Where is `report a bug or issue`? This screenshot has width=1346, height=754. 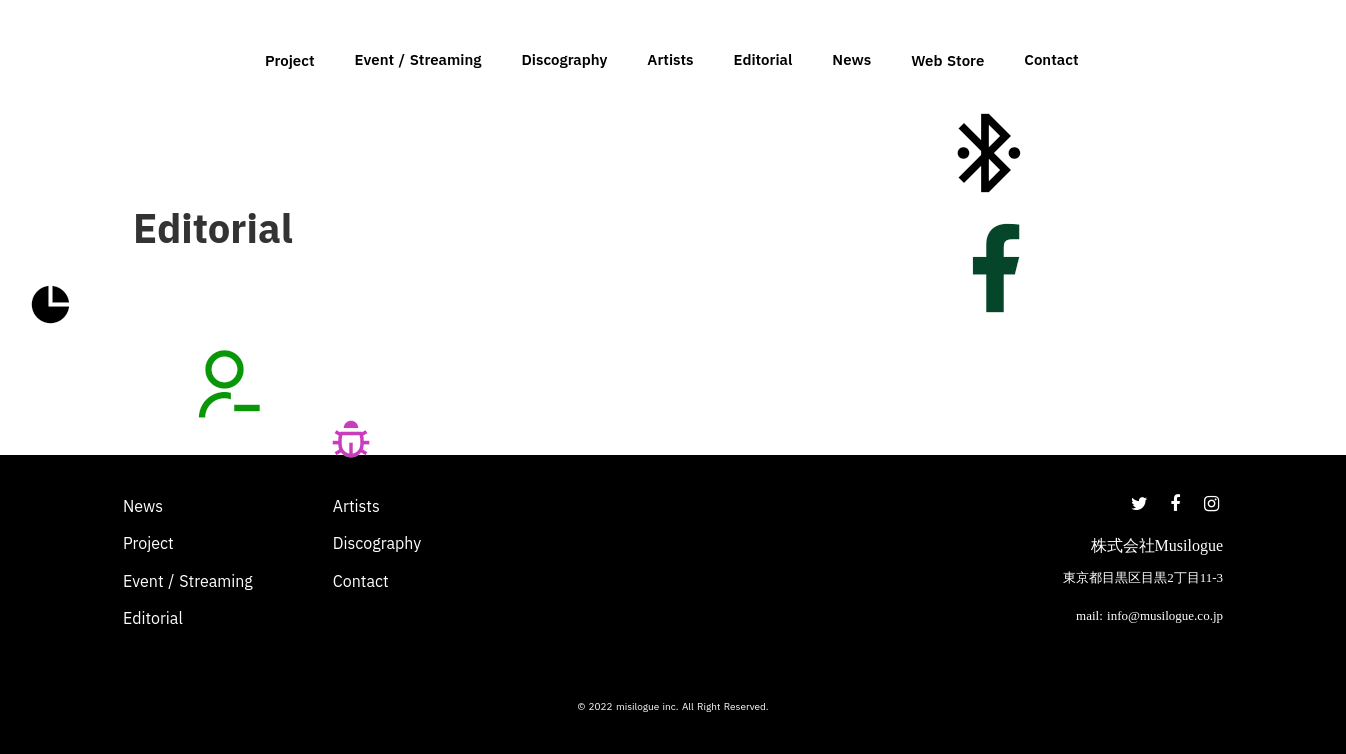 report a bug or issue is located at coordinates (351, 439).